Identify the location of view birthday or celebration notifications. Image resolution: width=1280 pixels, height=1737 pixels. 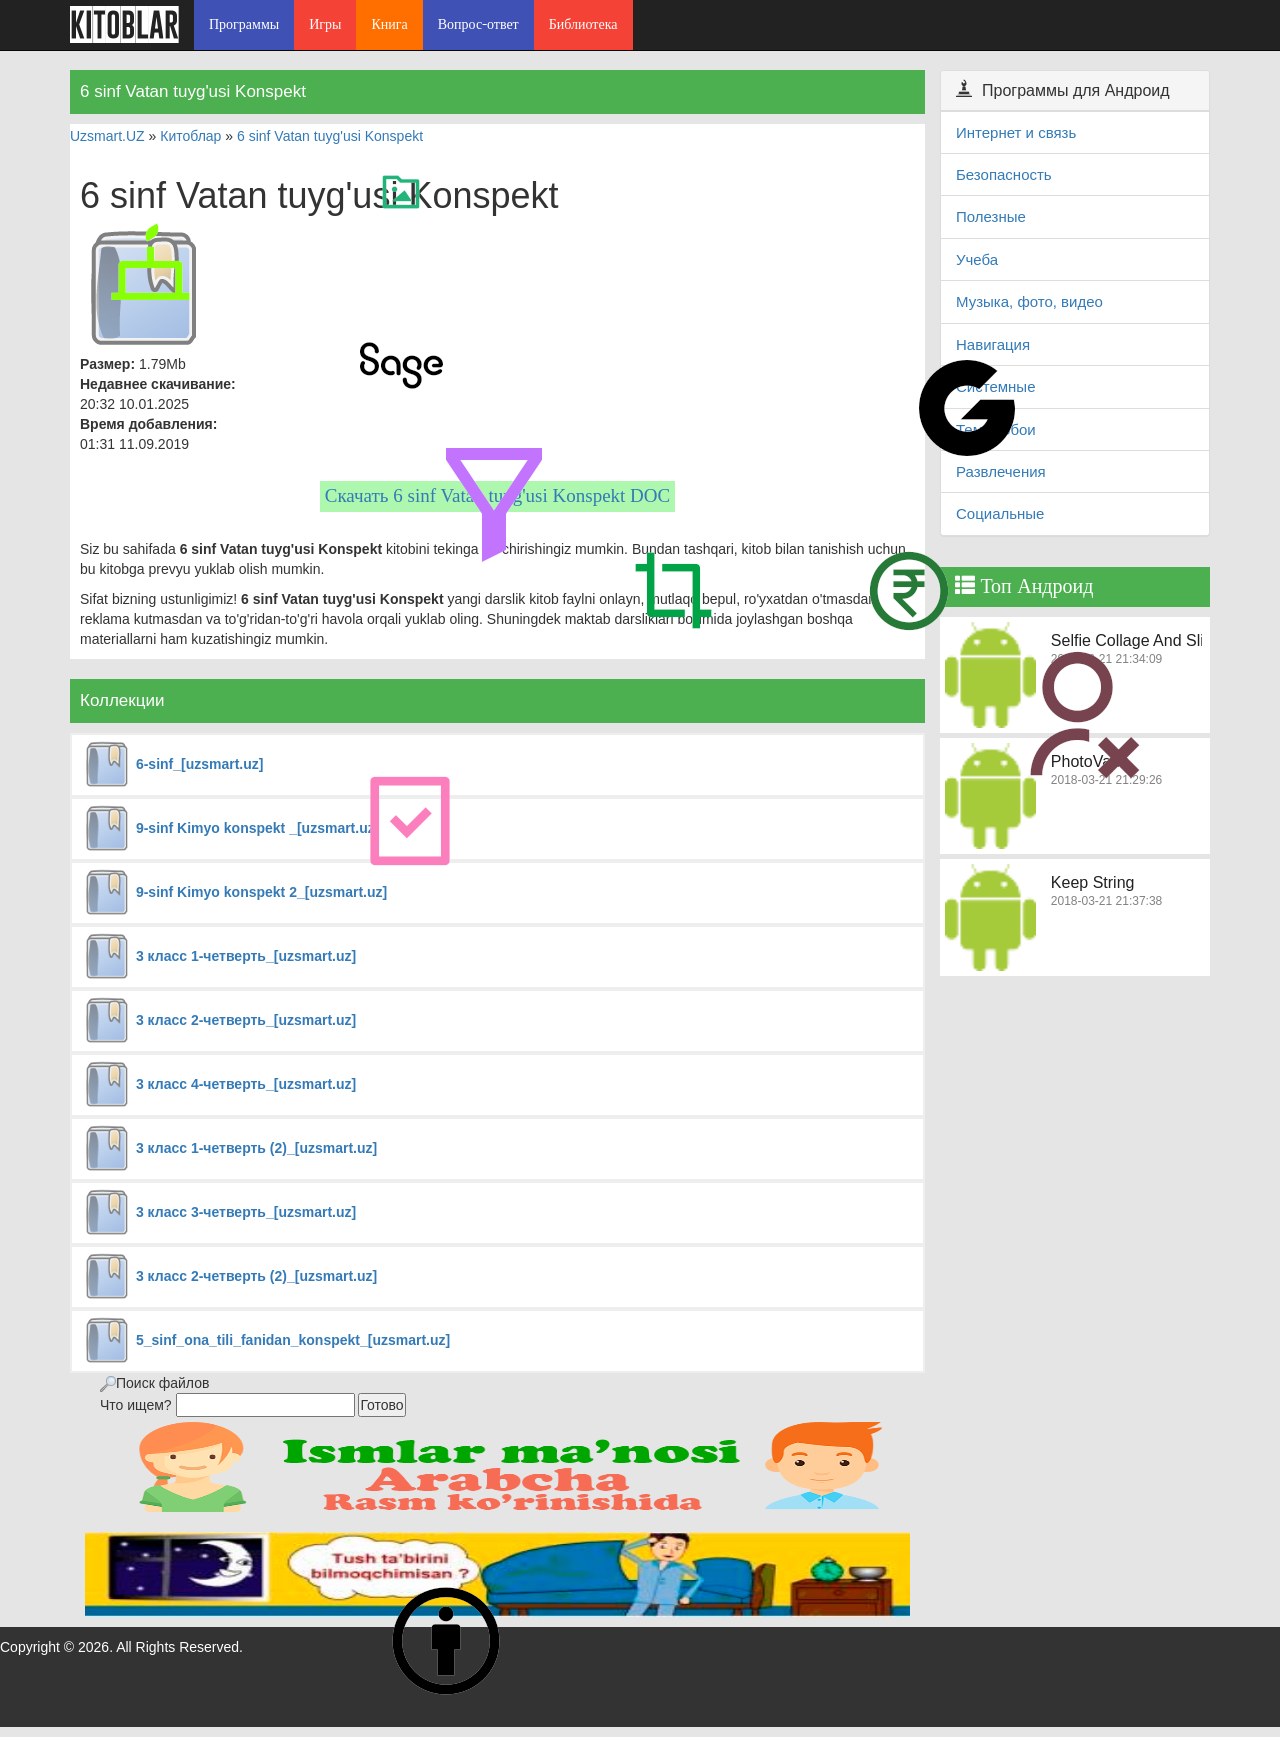
(150, 264).